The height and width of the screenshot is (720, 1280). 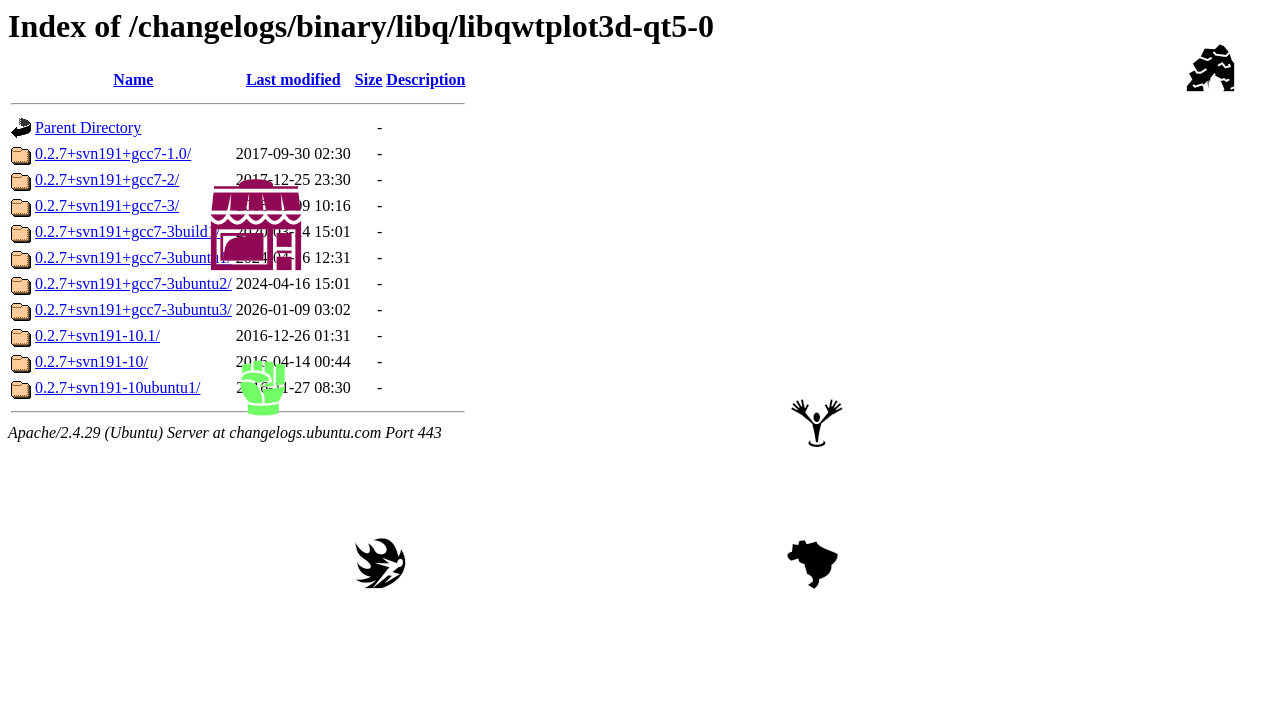 I want to click on indicates strength or power attribute in a game, so click(x=262, y=388).